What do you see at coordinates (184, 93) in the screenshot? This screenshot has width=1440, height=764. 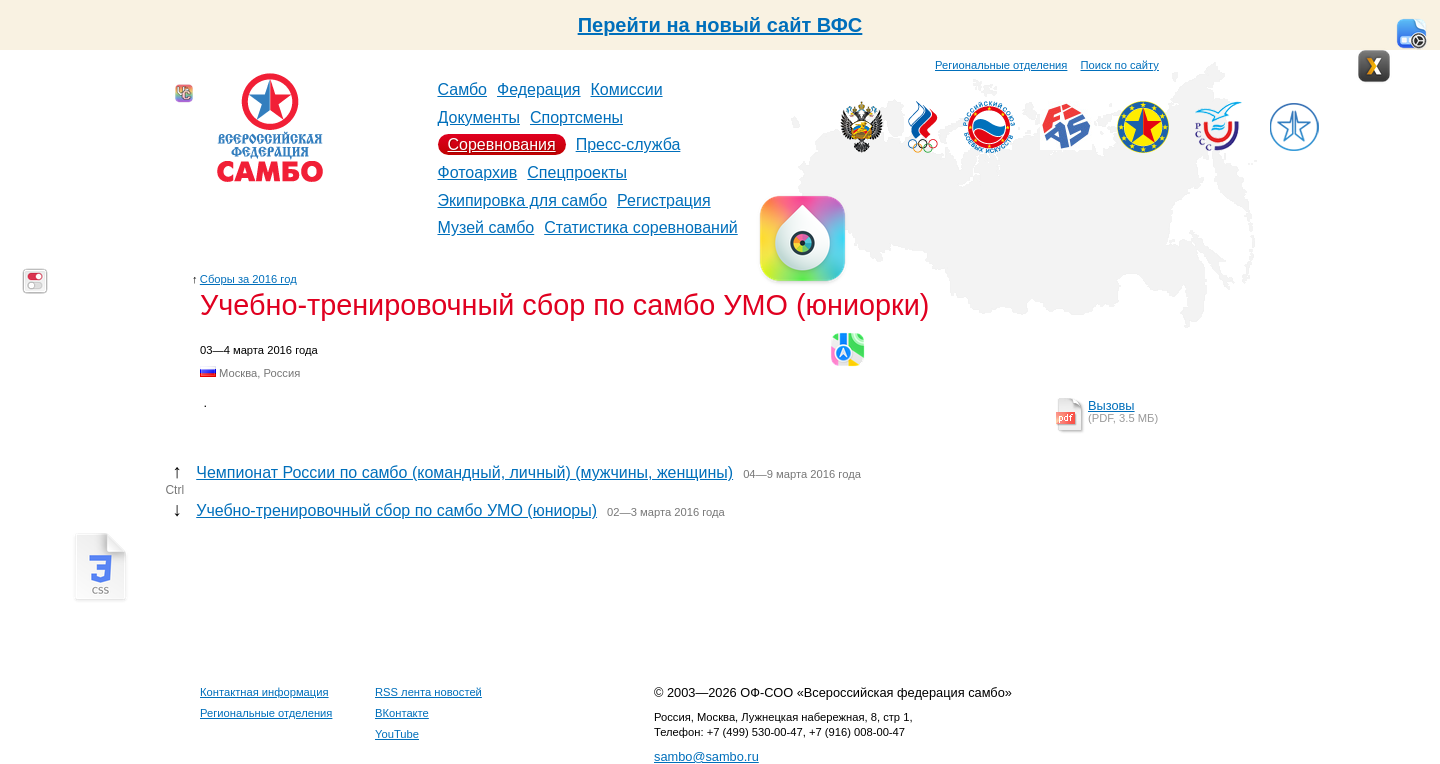 I see `open vesktop, a discord client mod` at bounding box center [184, 93].